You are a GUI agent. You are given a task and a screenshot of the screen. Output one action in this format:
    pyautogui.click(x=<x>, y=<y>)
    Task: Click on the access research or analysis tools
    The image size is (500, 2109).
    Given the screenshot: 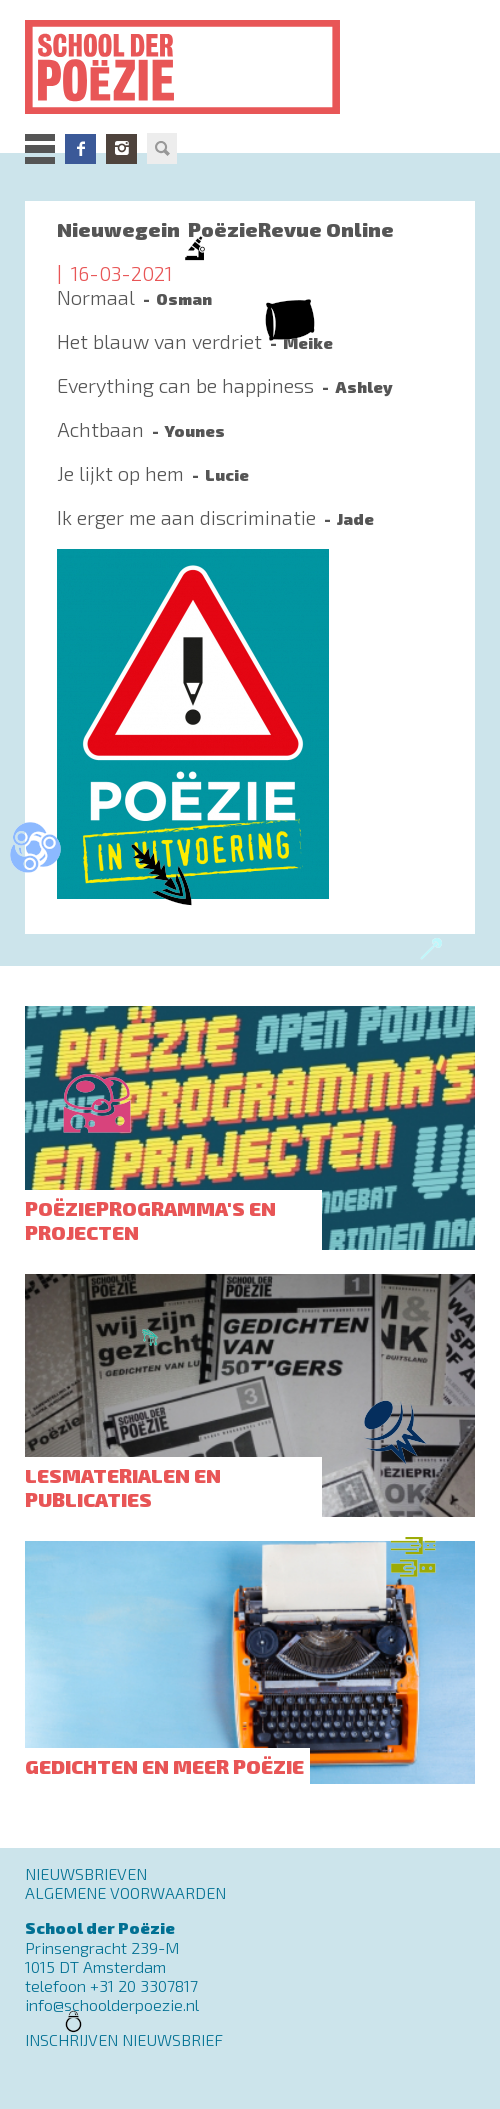 What is the action you would take?
    pyautogui.click(x=195, y=248)
    